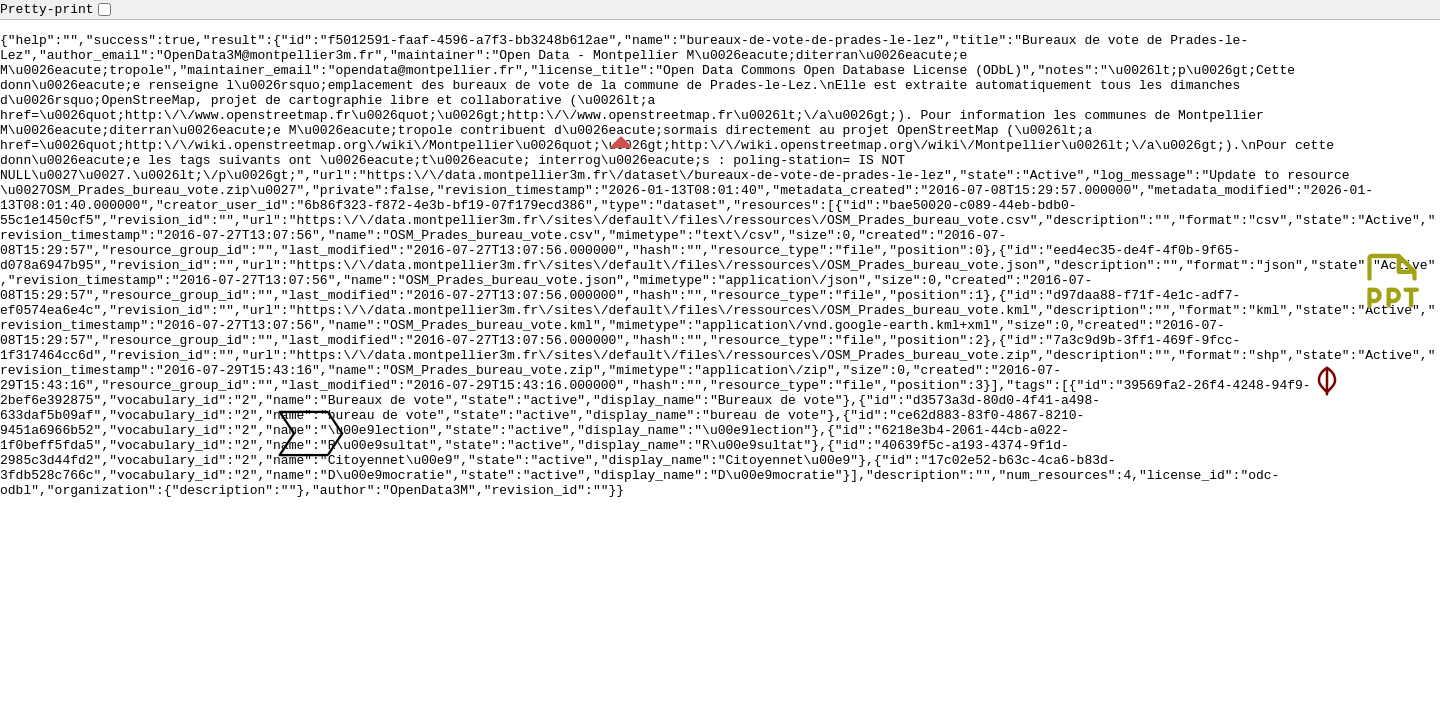 The width and height of the screenshot is (1440, 720). I want to click on apply a tag or label to an item, so click(308, 433).